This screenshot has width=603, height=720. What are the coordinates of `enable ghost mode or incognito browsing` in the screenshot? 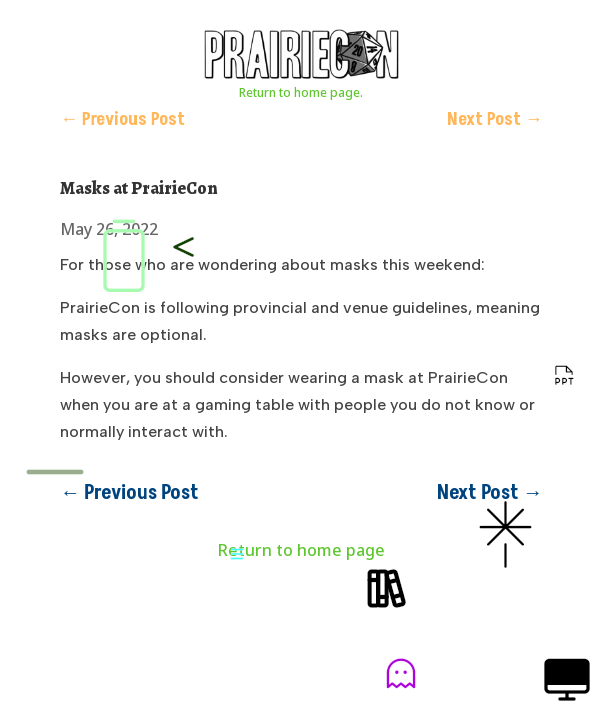 It's located at (401, 674).